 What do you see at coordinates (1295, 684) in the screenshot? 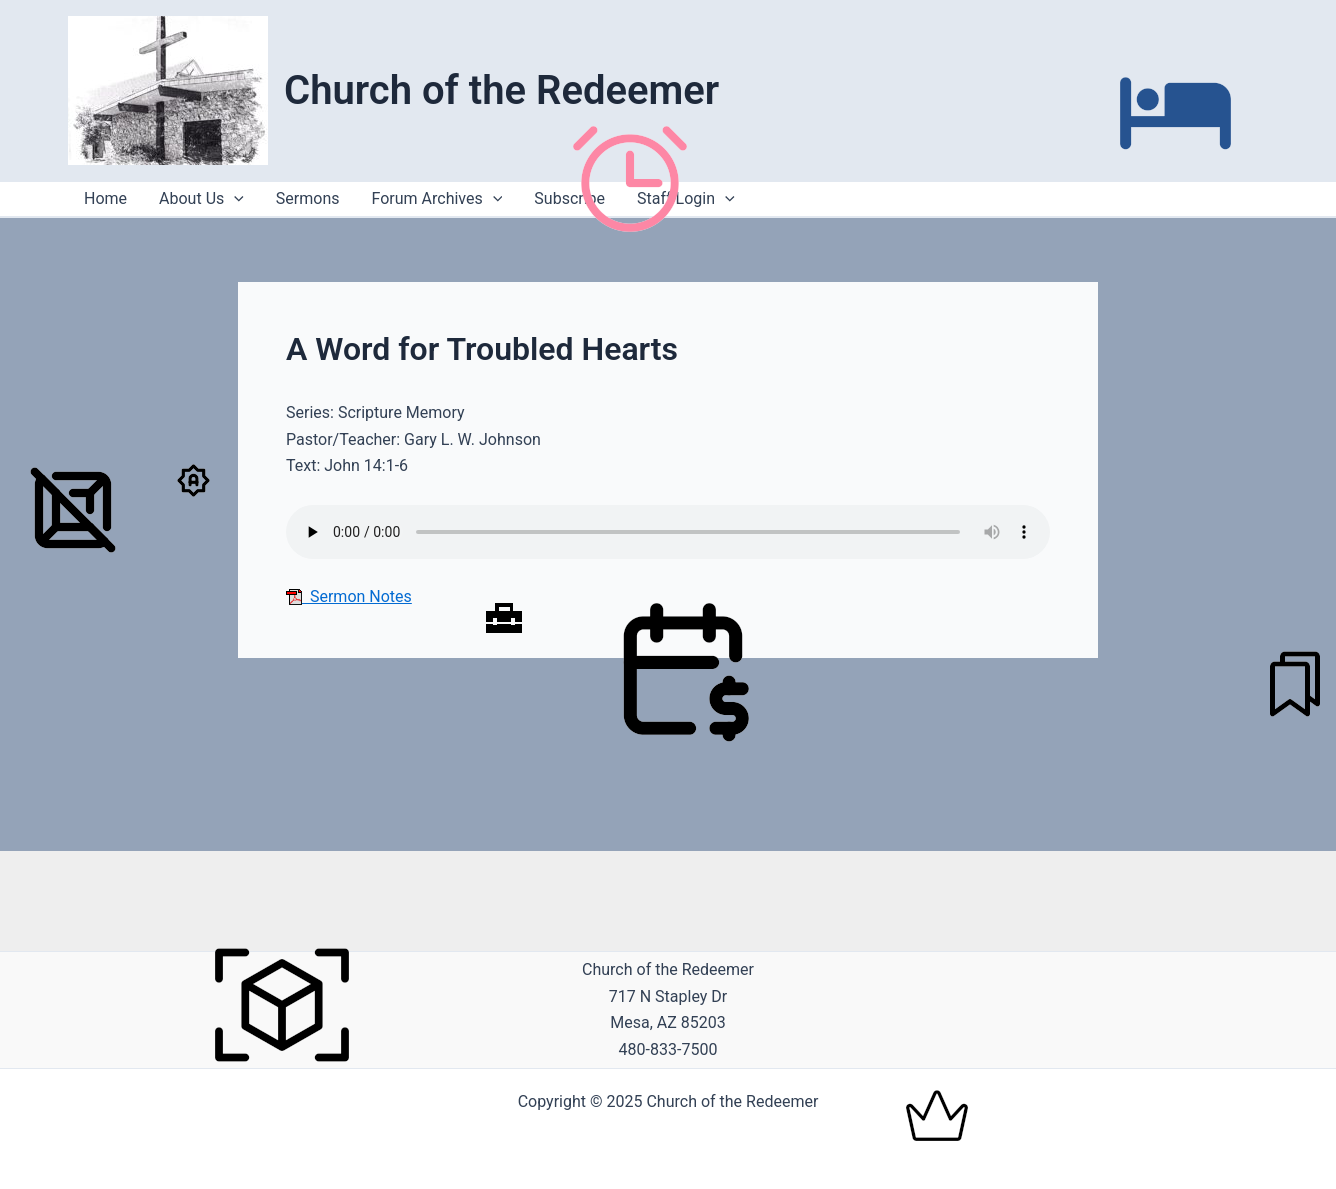
I see `view all saved bookmarks` at bounding box center [1295, 684].